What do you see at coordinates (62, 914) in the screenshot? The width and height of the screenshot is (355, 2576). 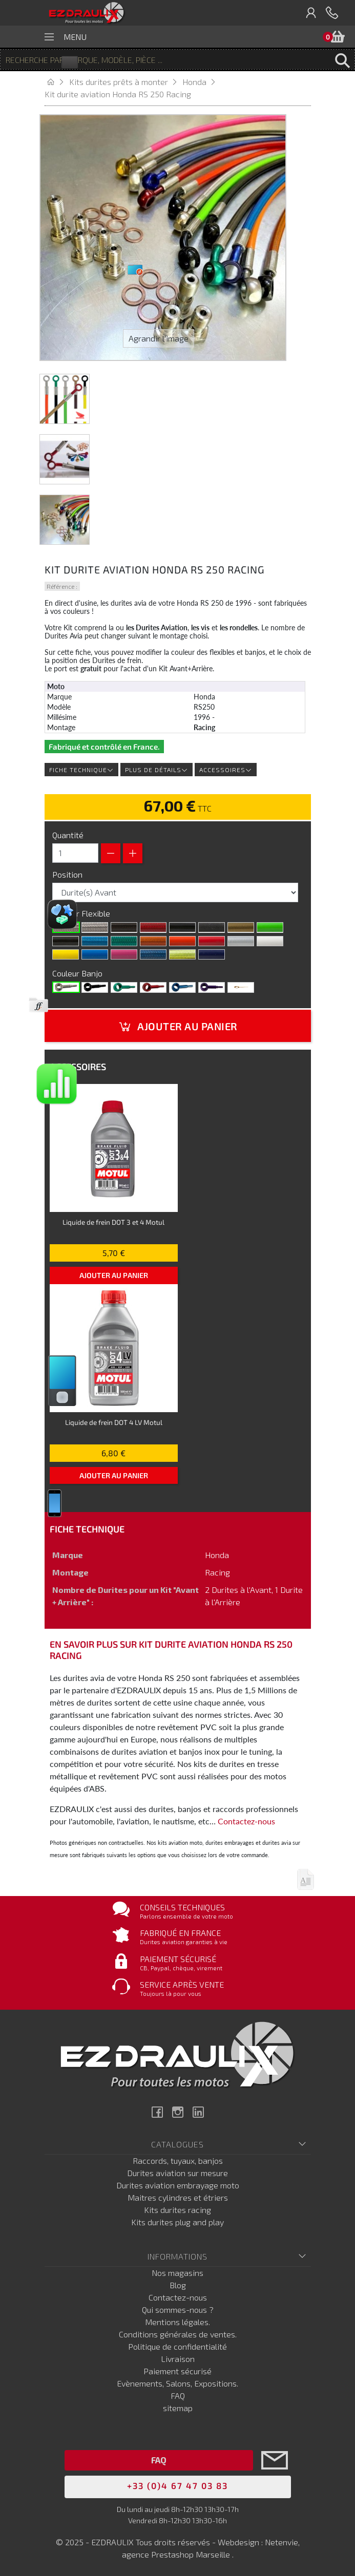 I see `open SF Symbols app to browse Apple's icon library` at bounding box center [62, 914].